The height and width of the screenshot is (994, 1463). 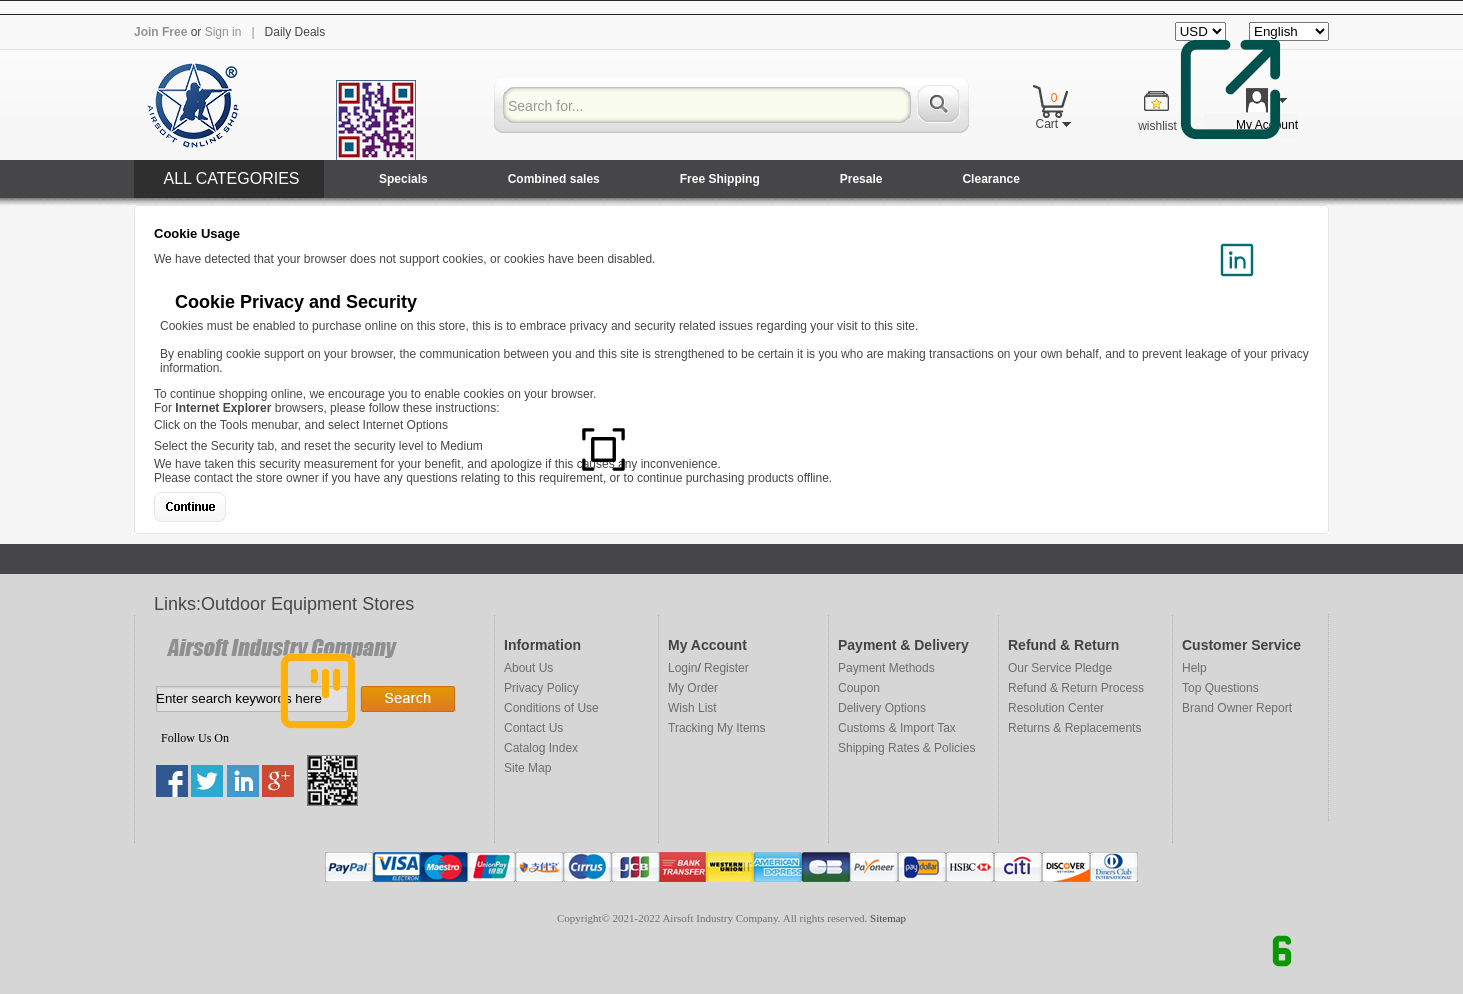 I want to click on indicates item number 6 in a list or sequence, so click(x=1282, y=951).